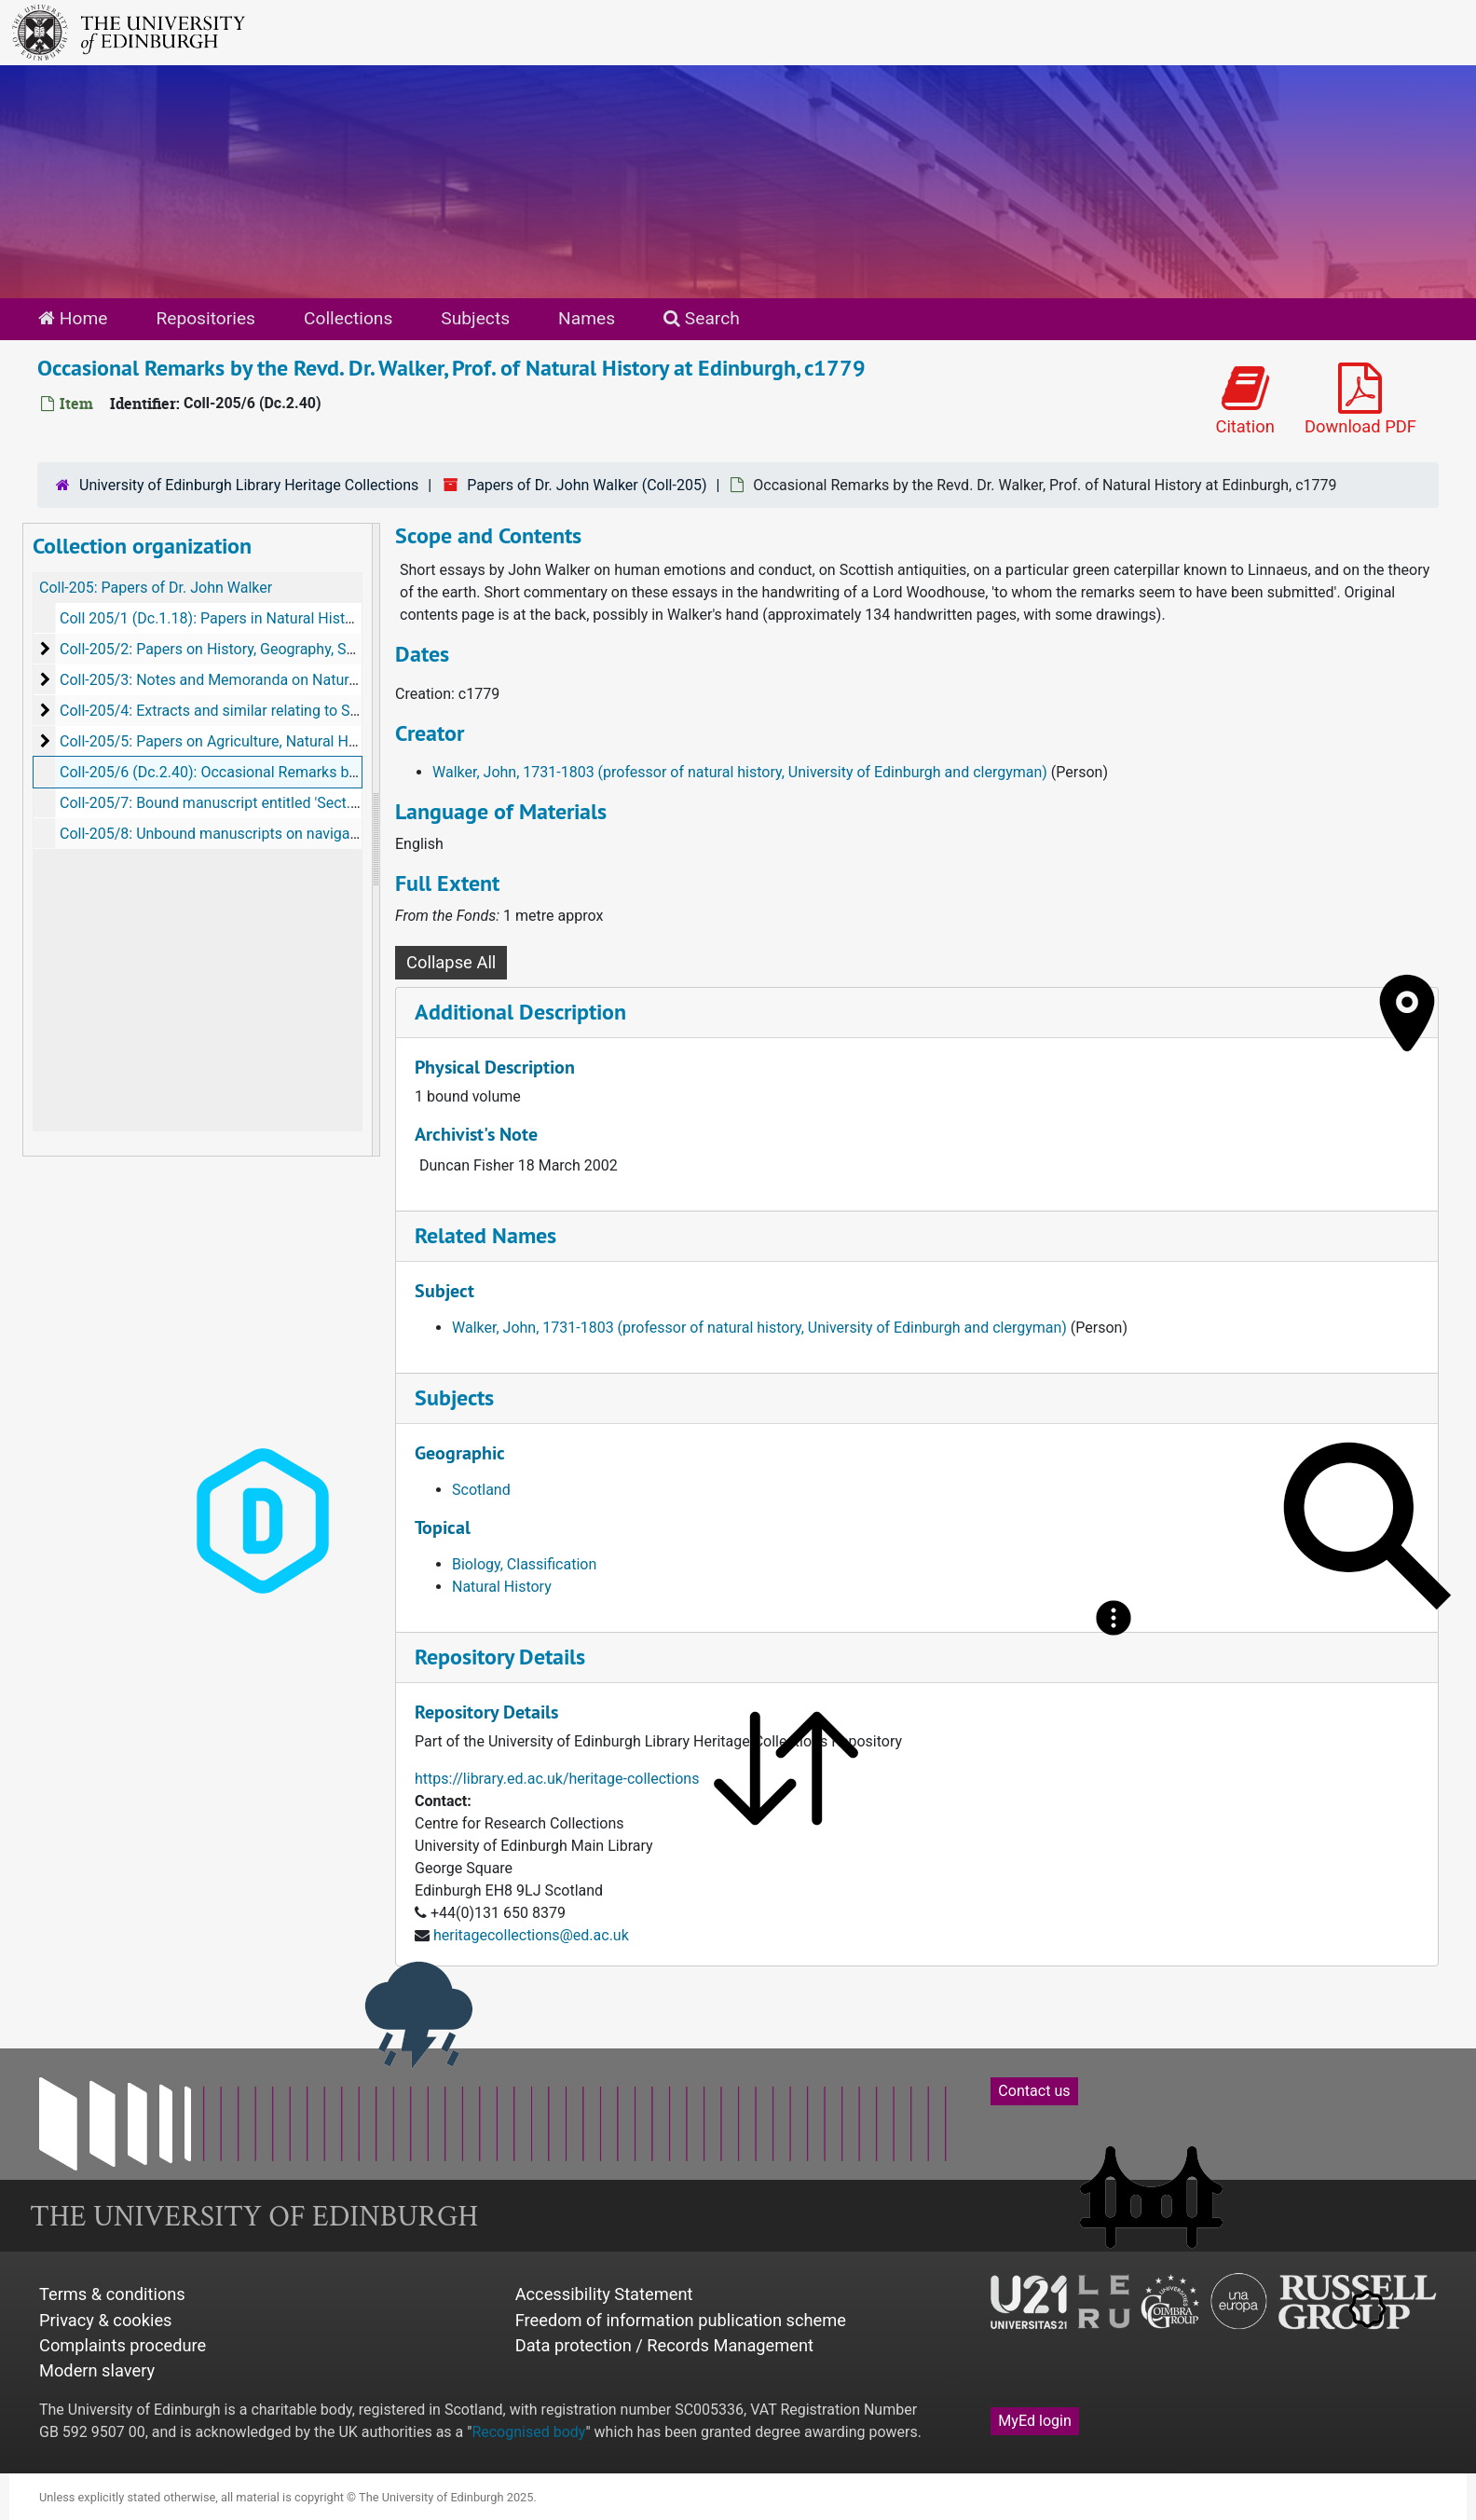  Describe the element at coordinates (1367, 2308) in the screenshot. I see `indicates an achievement or badge earned` at that location.